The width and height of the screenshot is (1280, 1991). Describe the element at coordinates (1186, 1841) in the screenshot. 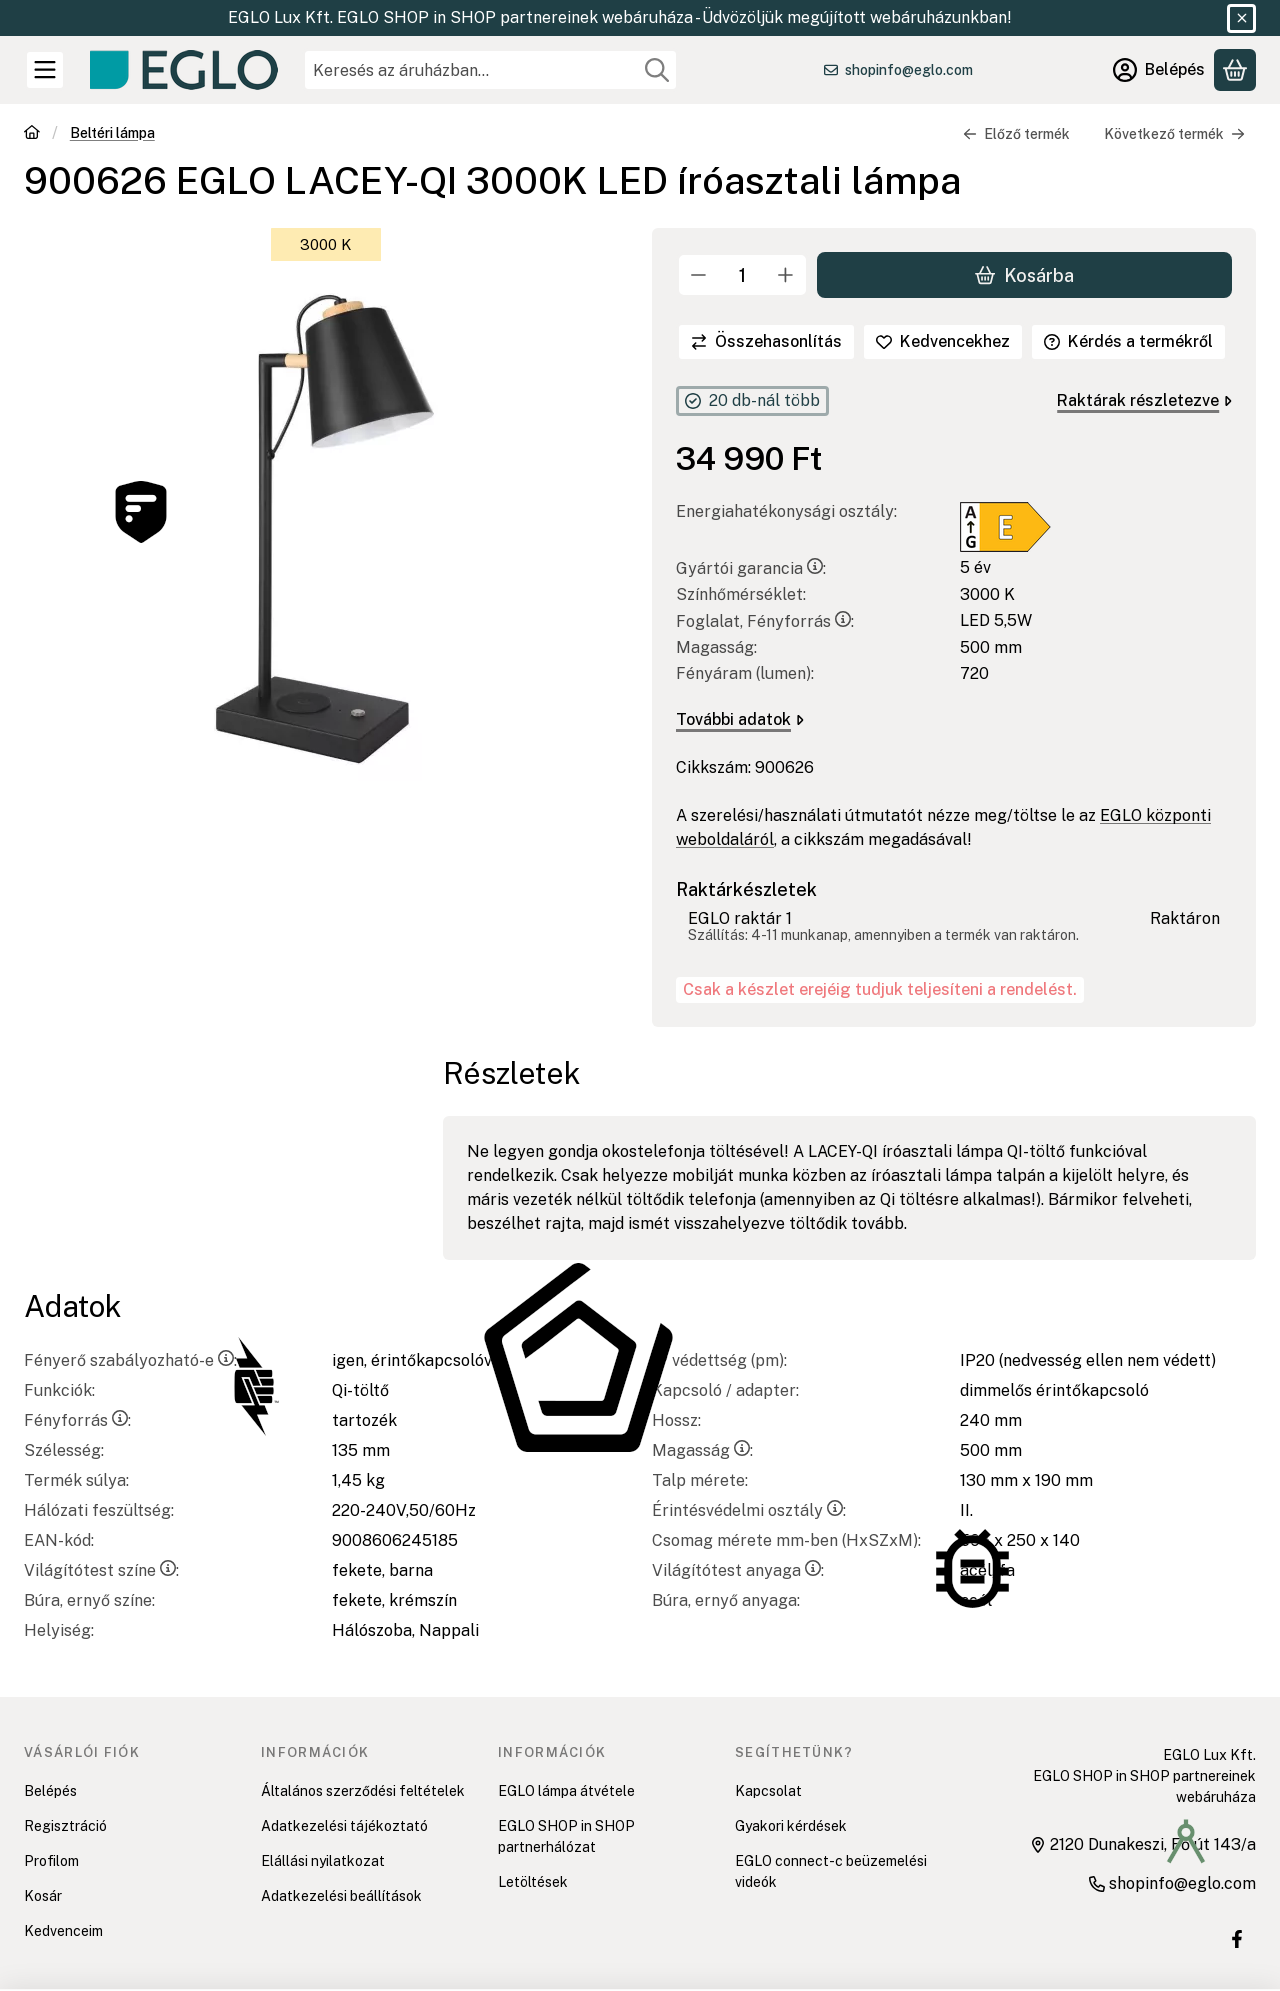

I see `access drawing compass tool` at that location.